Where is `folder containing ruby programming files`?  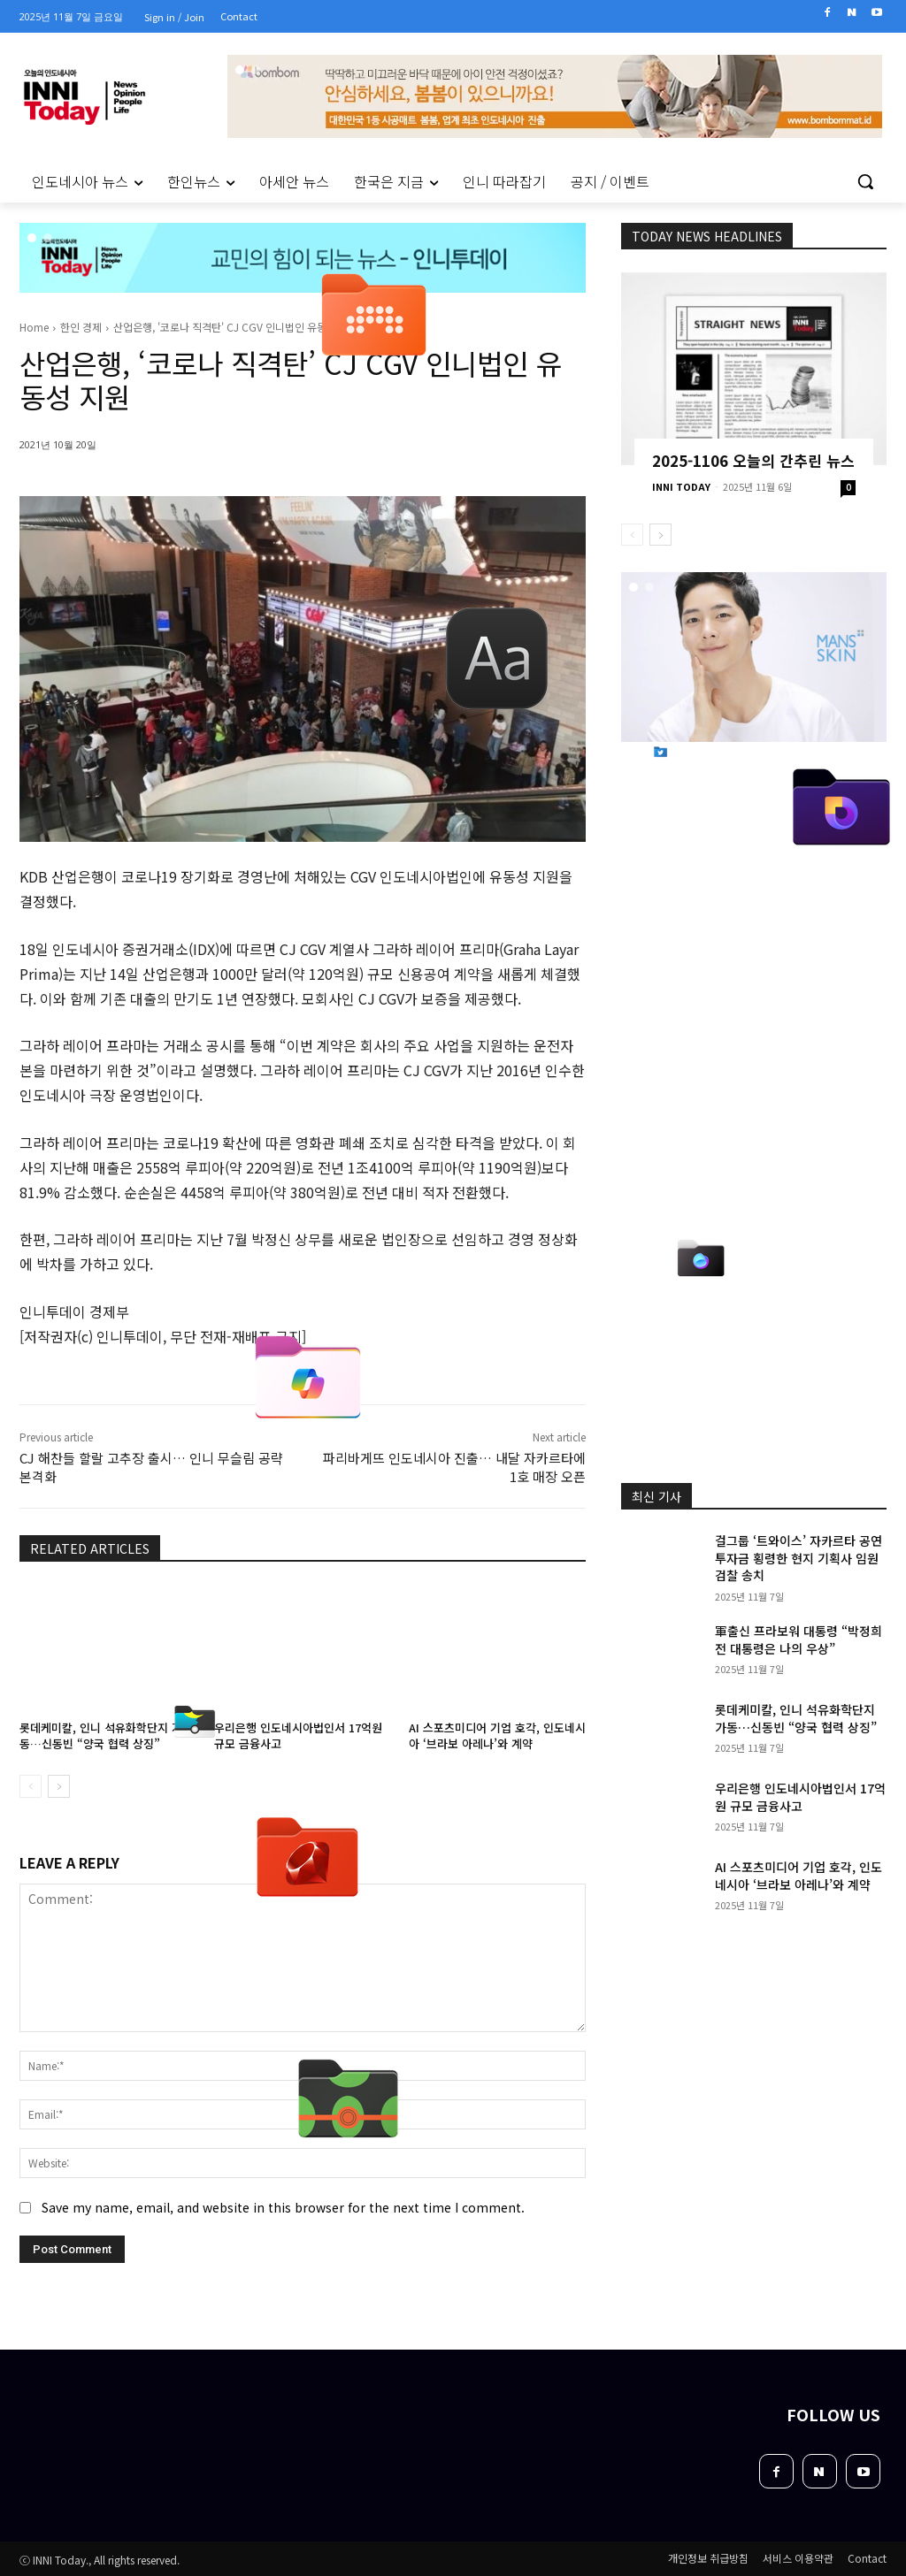 folder containing ruby programming files is located at coordinates (307, 1860).